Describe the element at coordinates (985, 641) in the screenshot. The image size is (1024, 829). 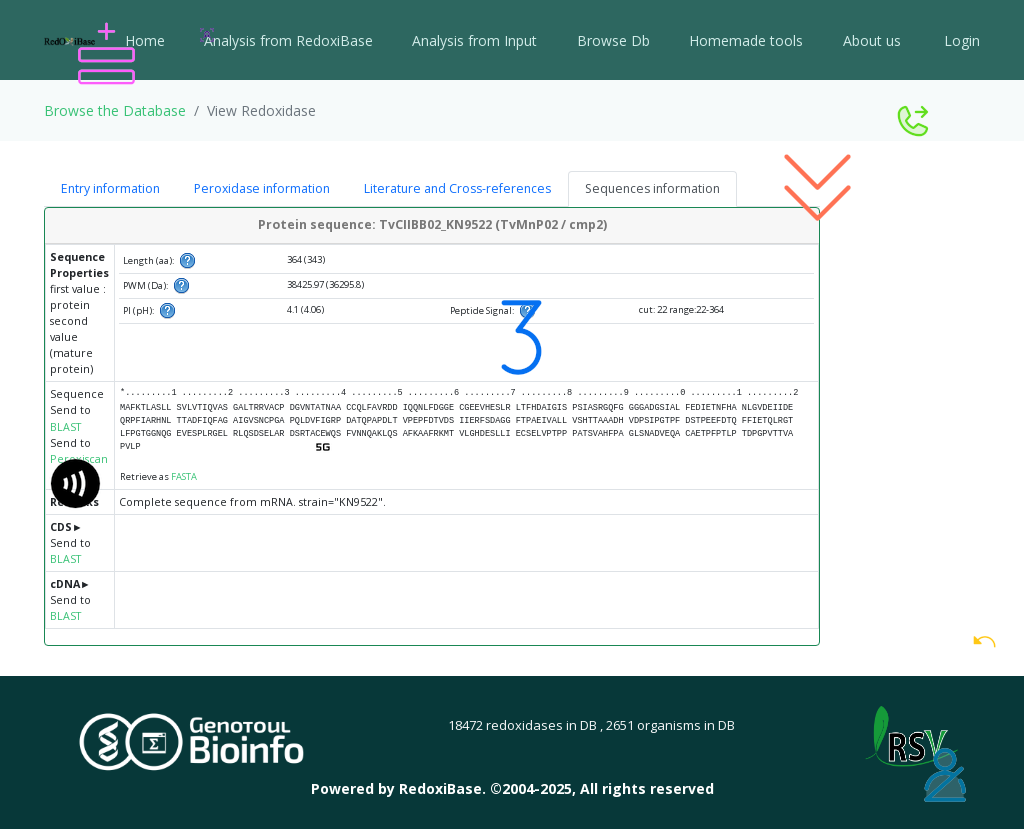
I see `undo last action` at that location.